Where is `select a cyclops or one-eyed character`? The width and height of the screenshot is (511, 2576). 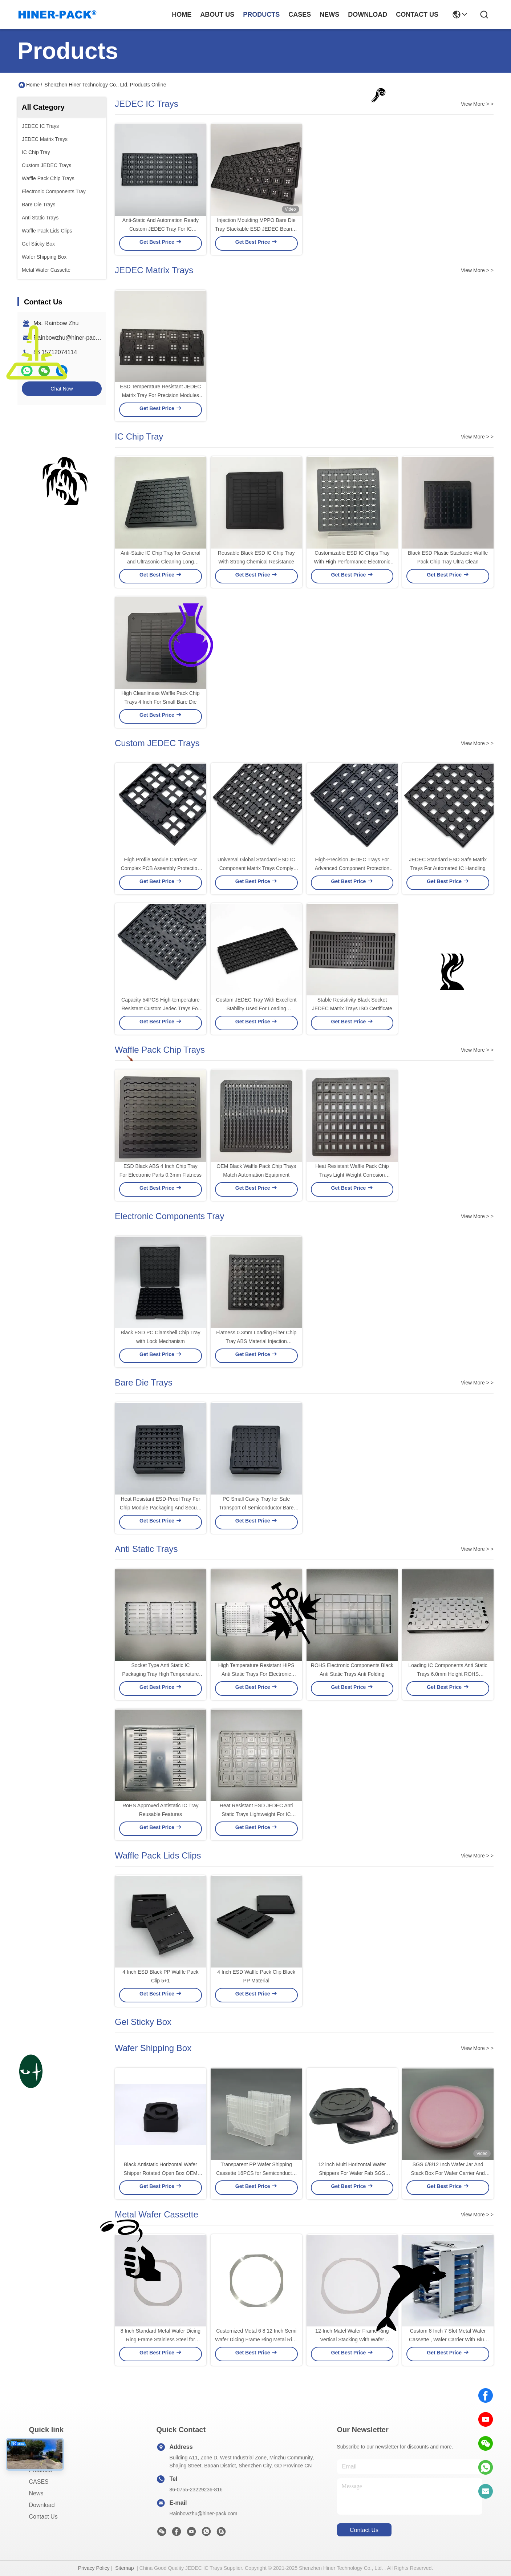
select a cyclops or one-eyed character is located at coordinates (31, 2071).